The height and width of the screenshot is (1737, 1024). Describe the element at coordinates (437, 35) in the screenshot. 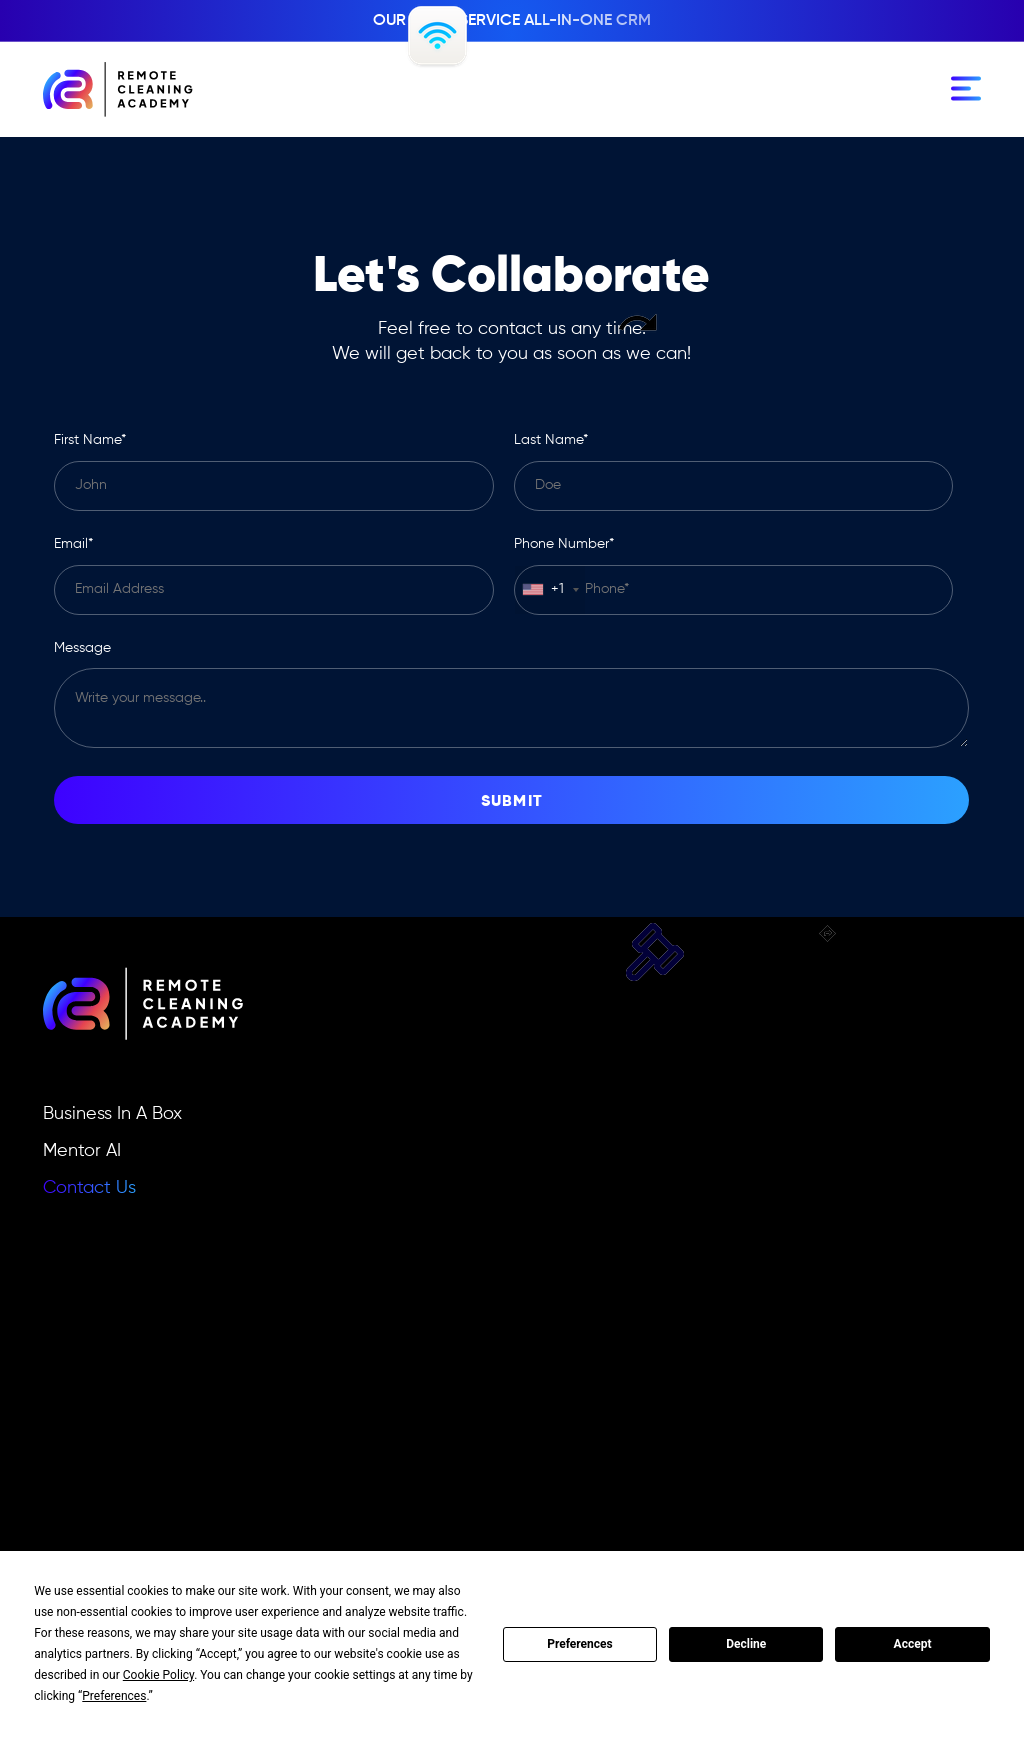

I see `access wireless network settings` at that location.